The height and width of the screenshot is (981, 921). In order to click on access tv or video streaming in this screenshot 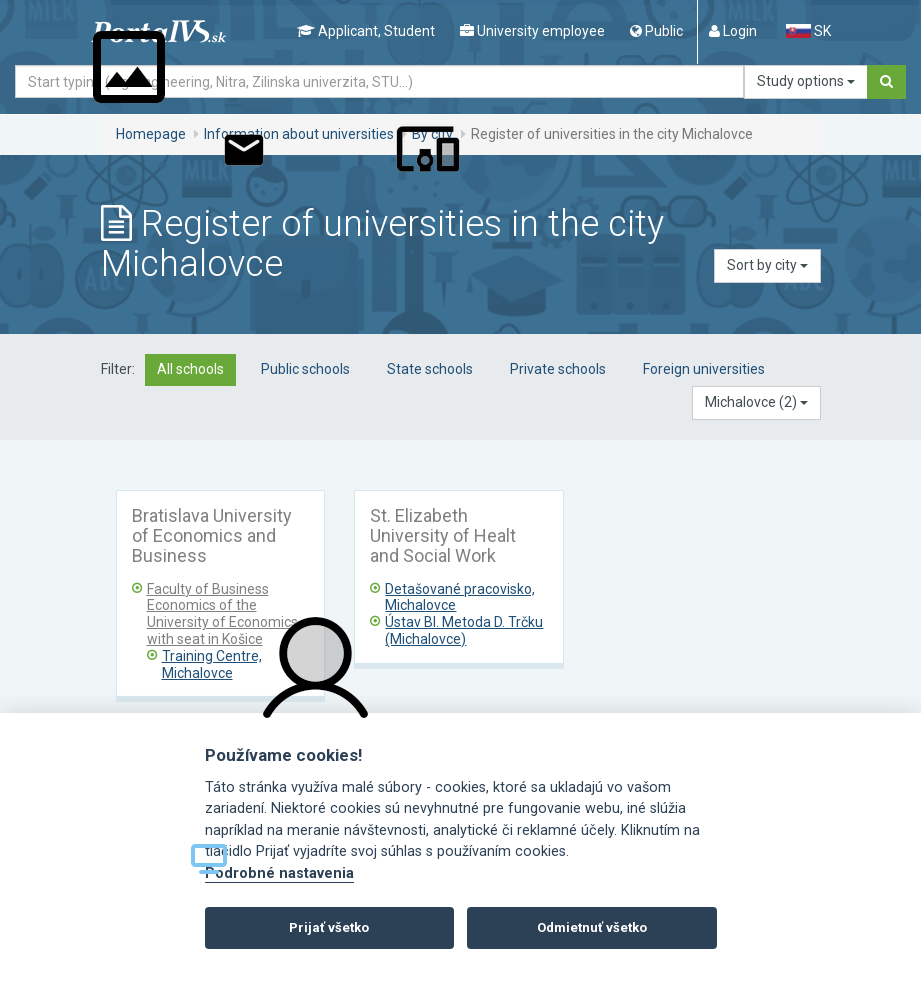, I will do `click(209, 858)`.